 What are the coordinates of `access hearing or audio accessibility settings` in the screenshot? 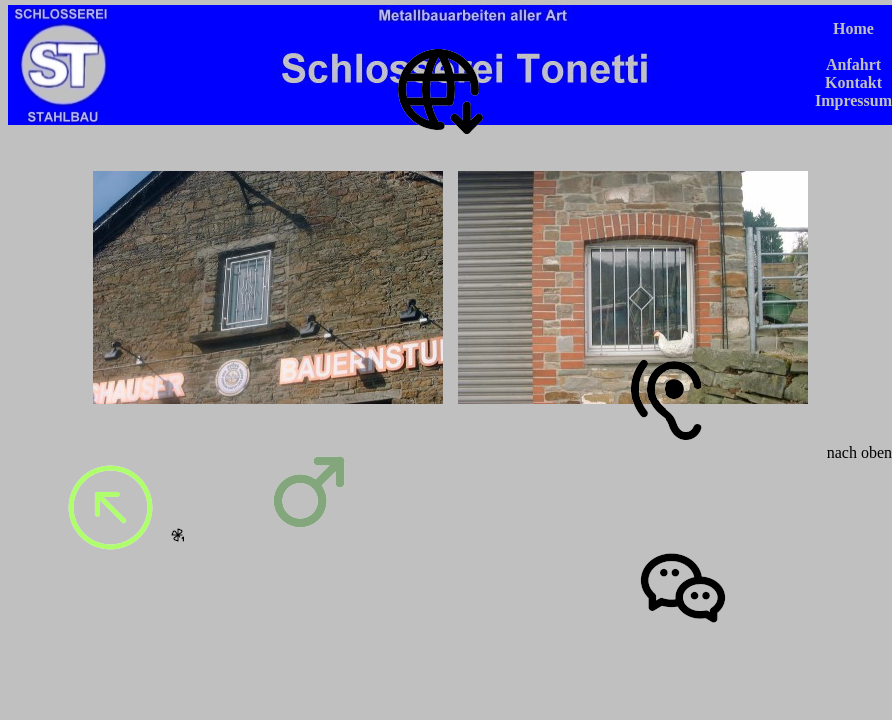 It's located at (666, 400).